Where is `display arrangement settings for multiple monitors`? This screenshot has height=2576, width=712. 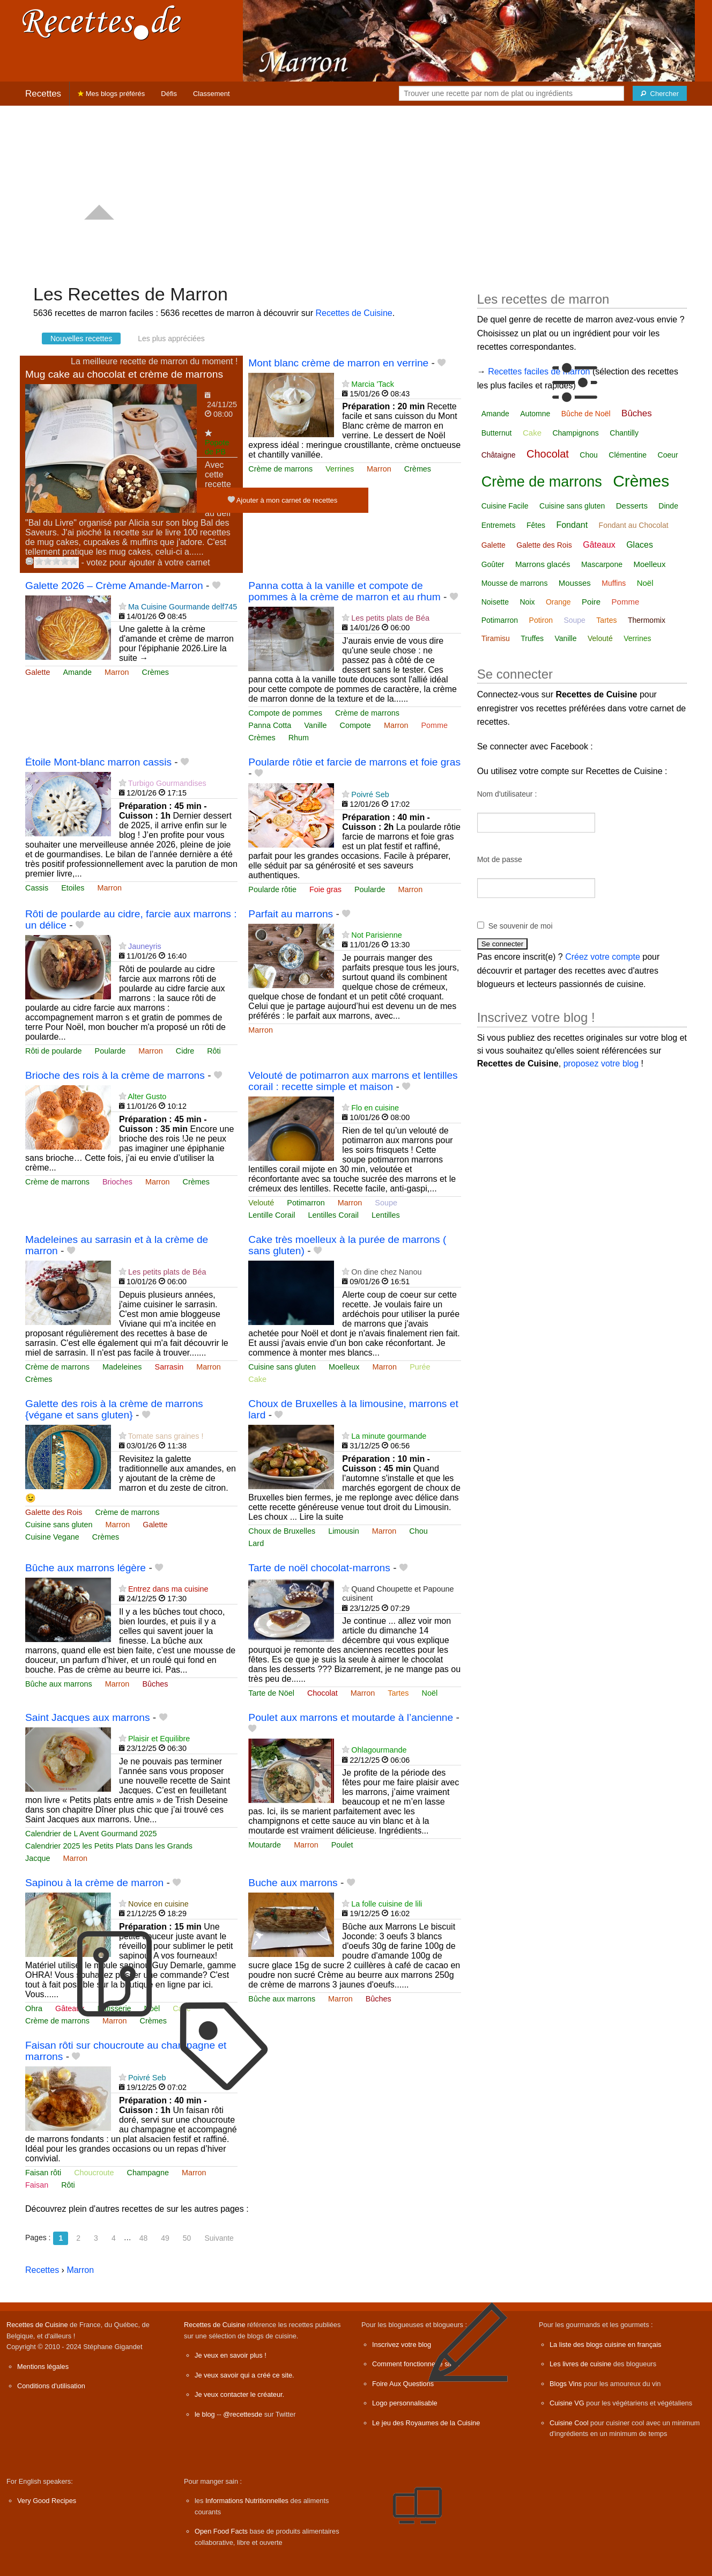
display arrangement settings for multiple monitors is located at coordinates (417, 2505).